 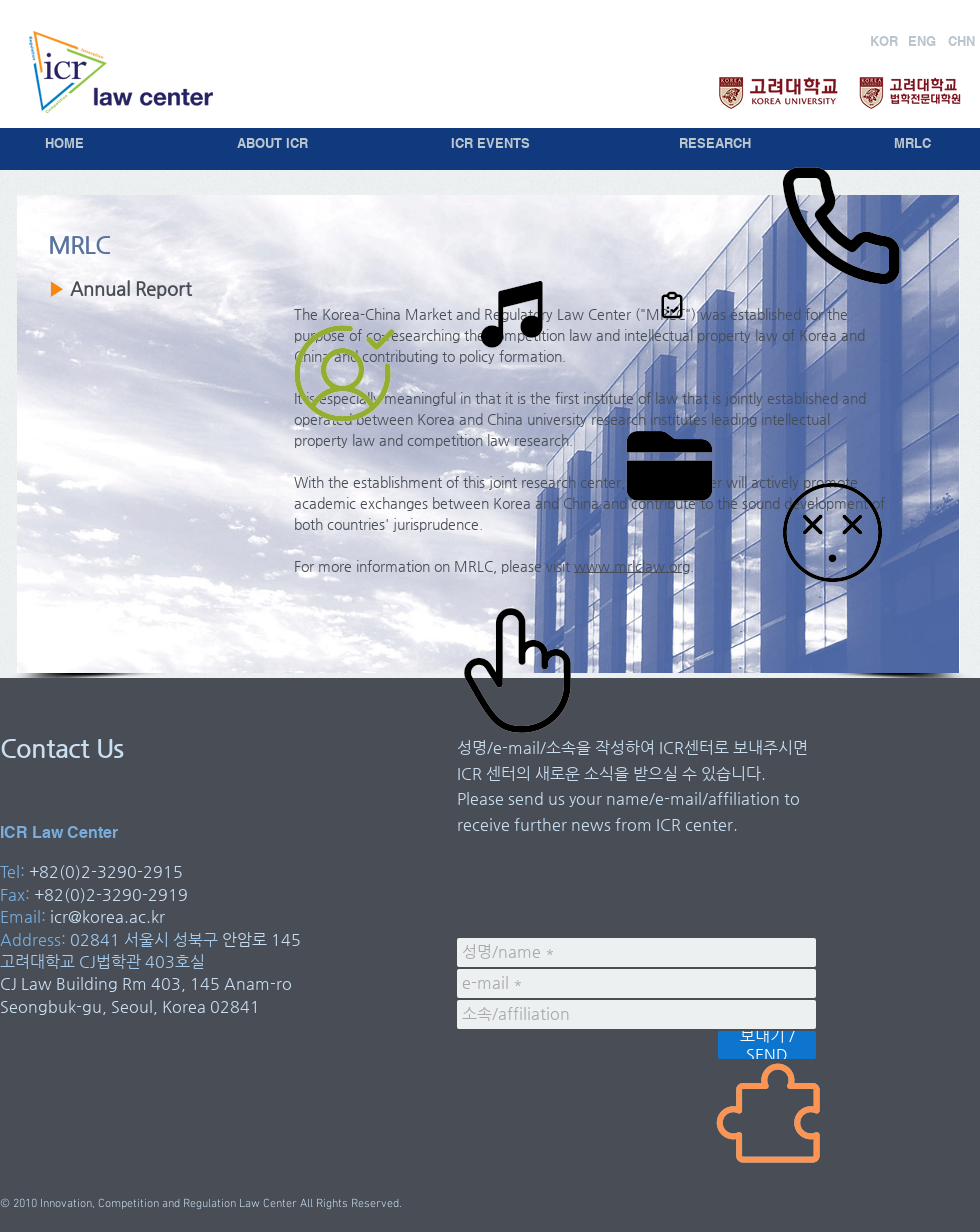 I want to click on indicates an error or failed action, so click(x=832, y=532).